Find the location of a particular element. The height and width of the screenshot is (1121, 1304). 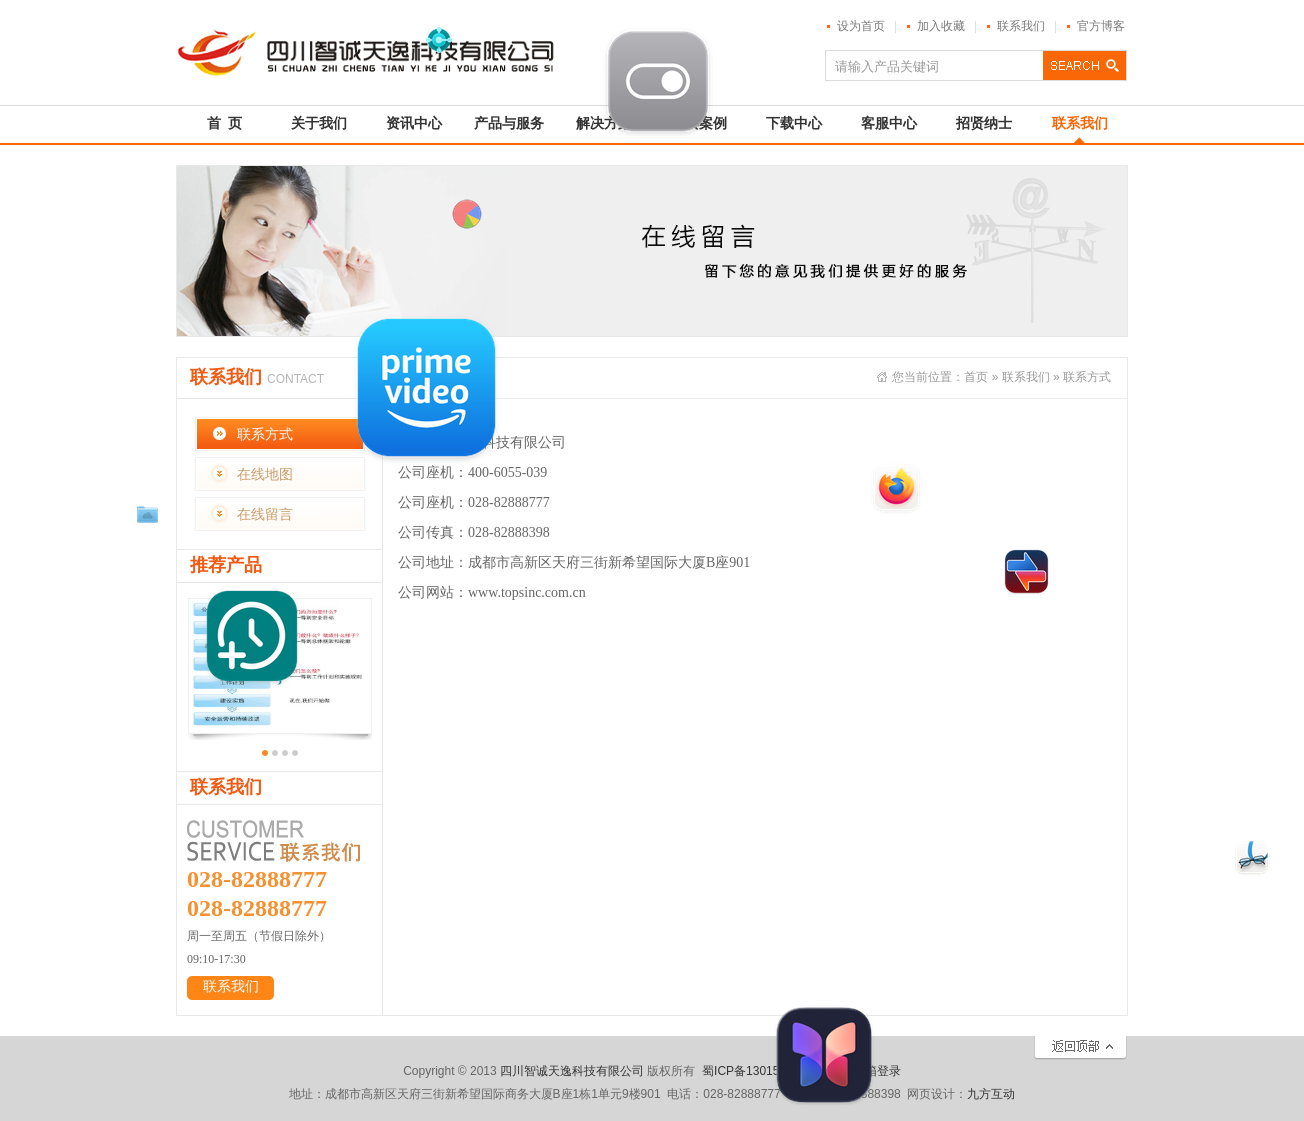

open disk usage analyzer is located at coordinates (467, 214).